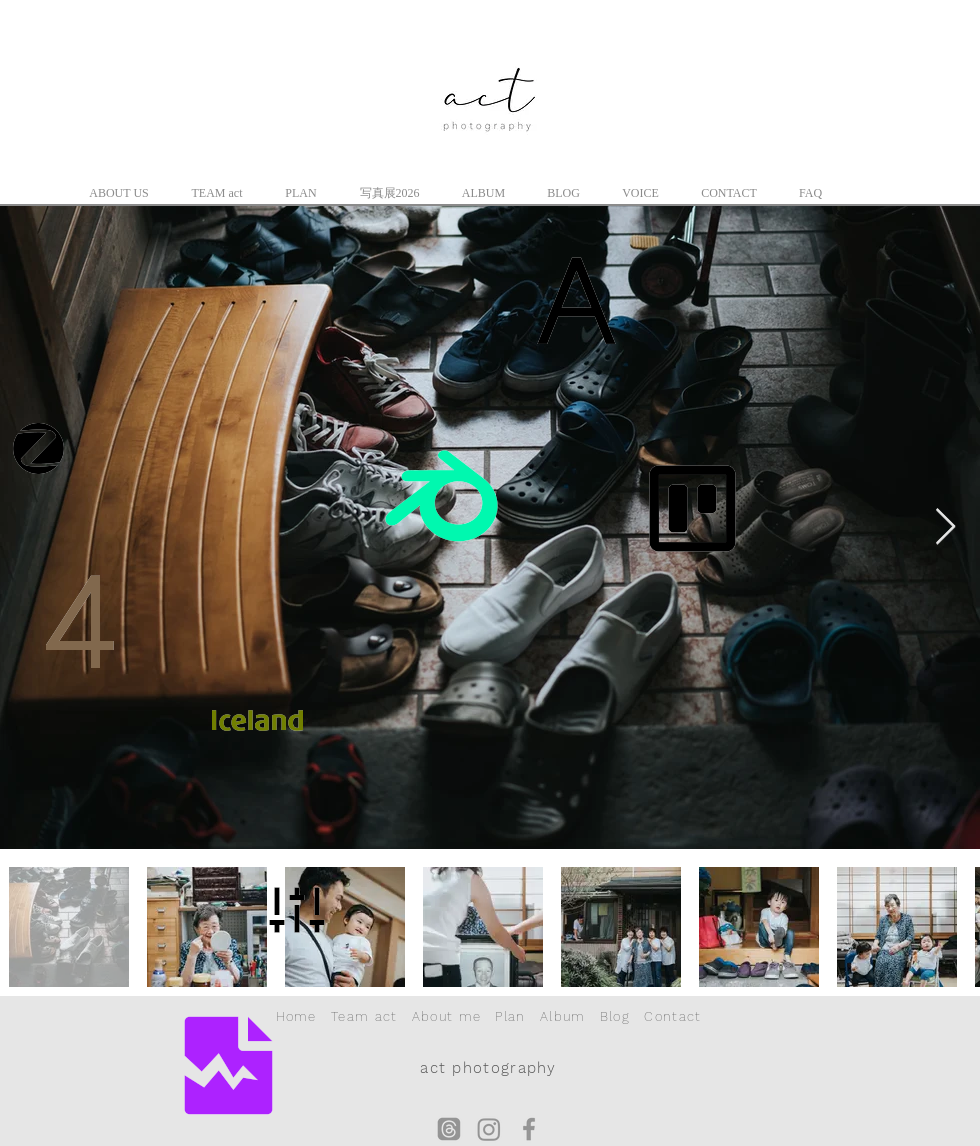 Image resolution: width=980 pixels, height=1146 pixels. I want to click on indicates step 4 in a numbered sequence, so click(82, 623).